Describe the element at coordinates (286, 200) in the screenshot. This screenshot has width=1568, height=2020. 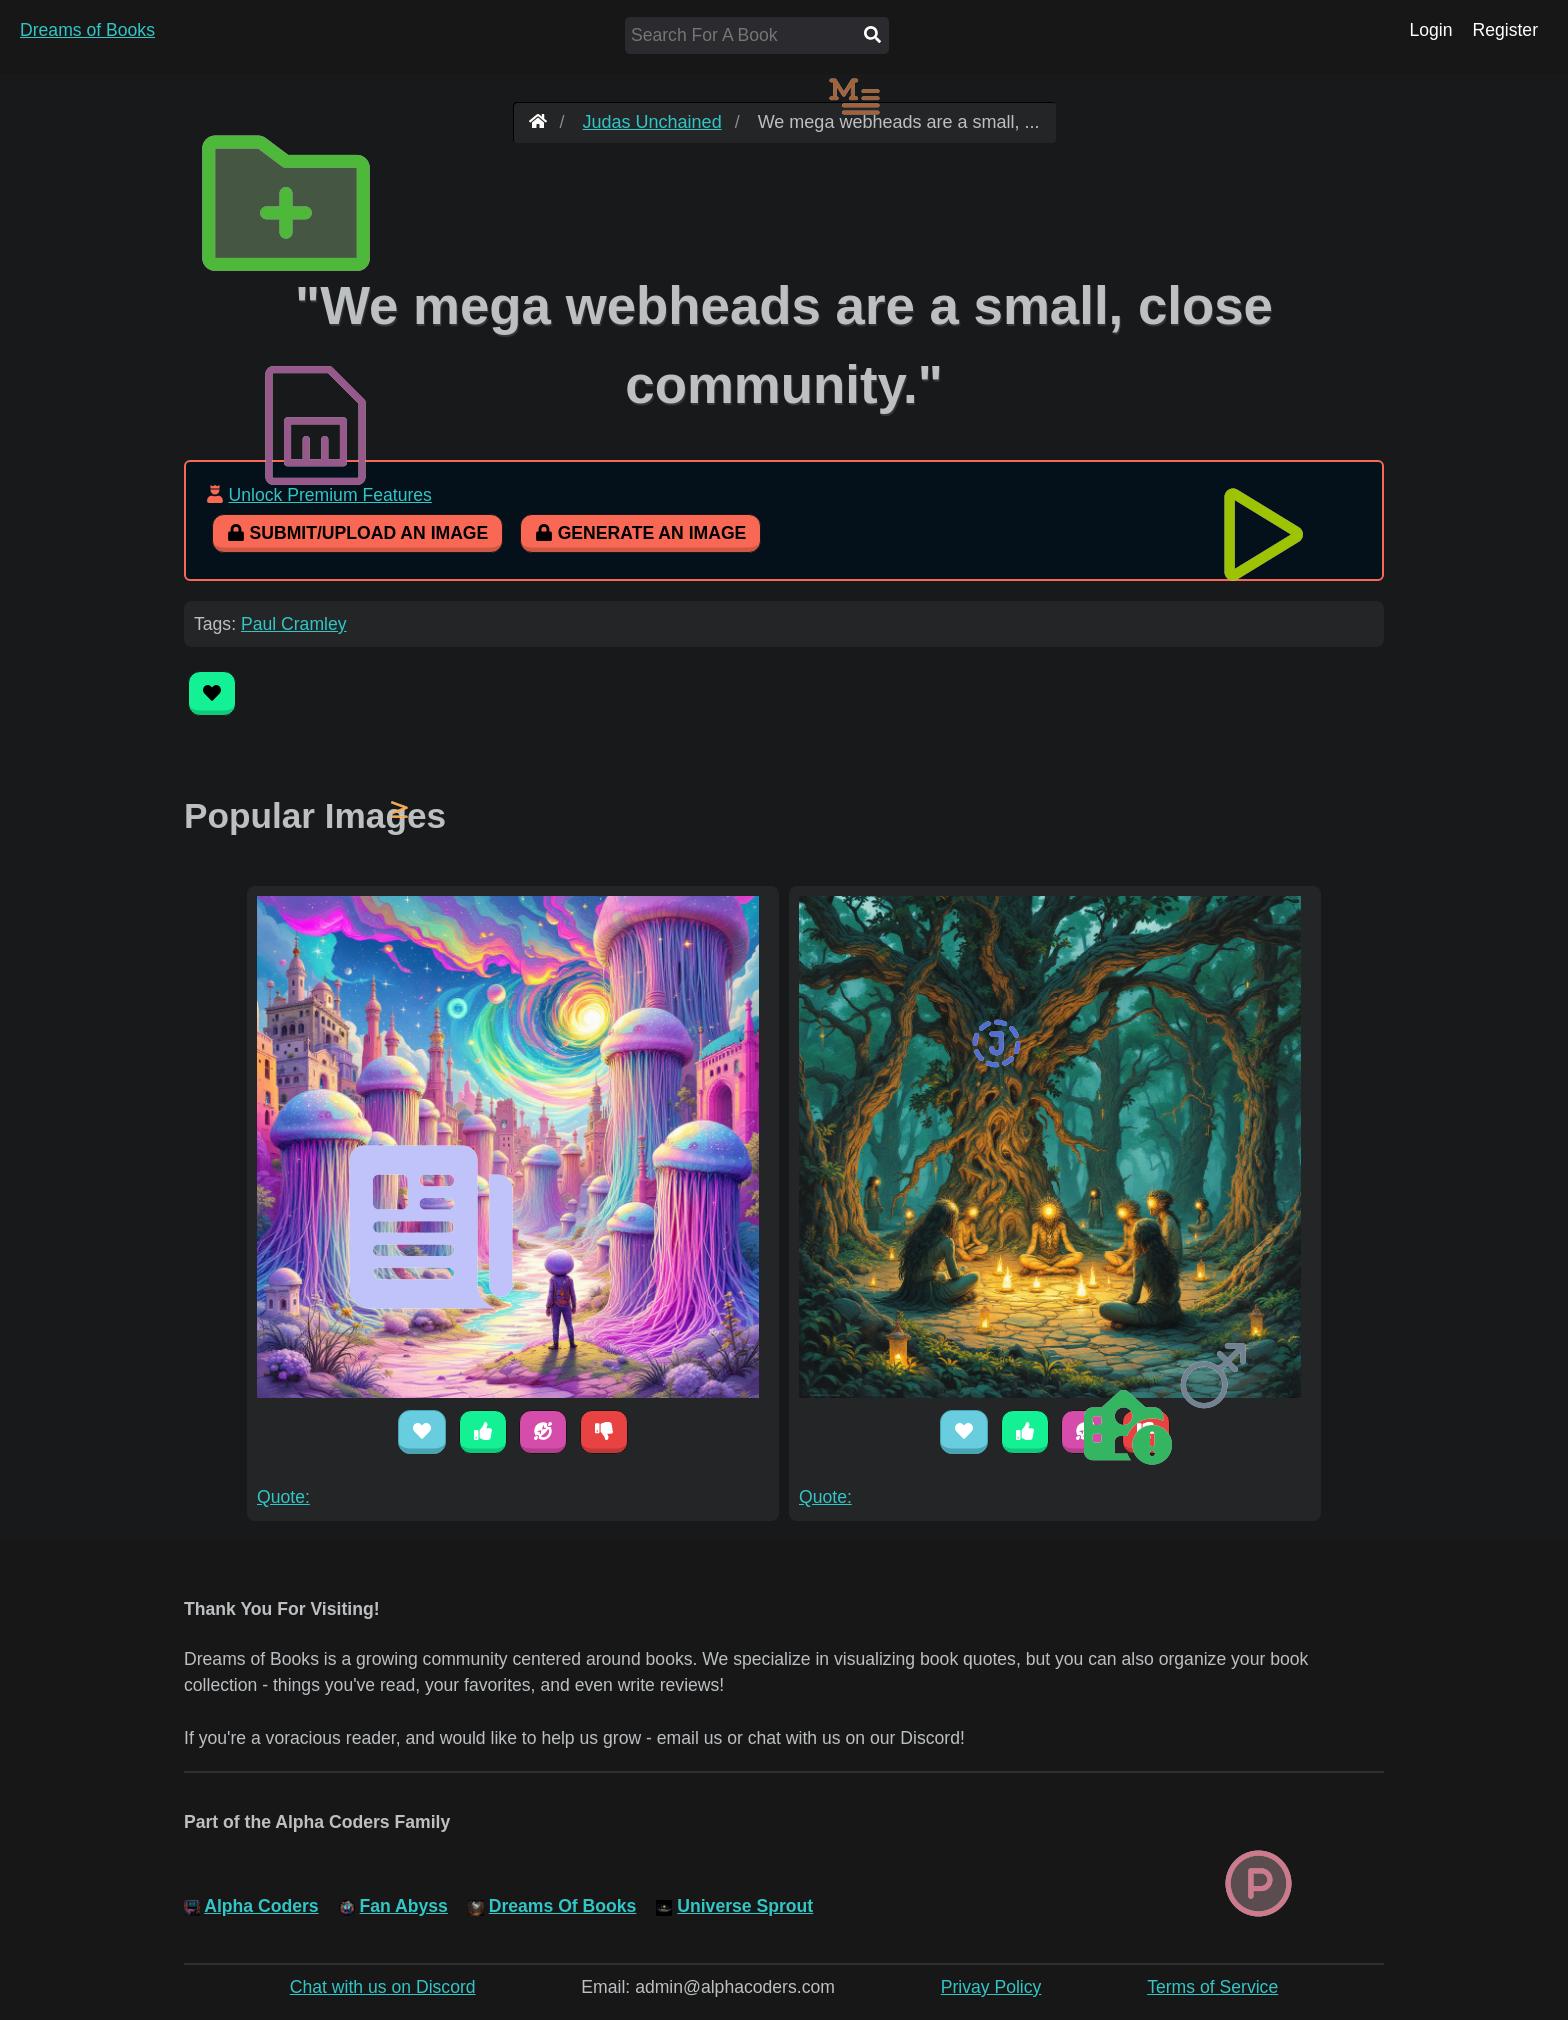
I see `create a new folder` at that location.